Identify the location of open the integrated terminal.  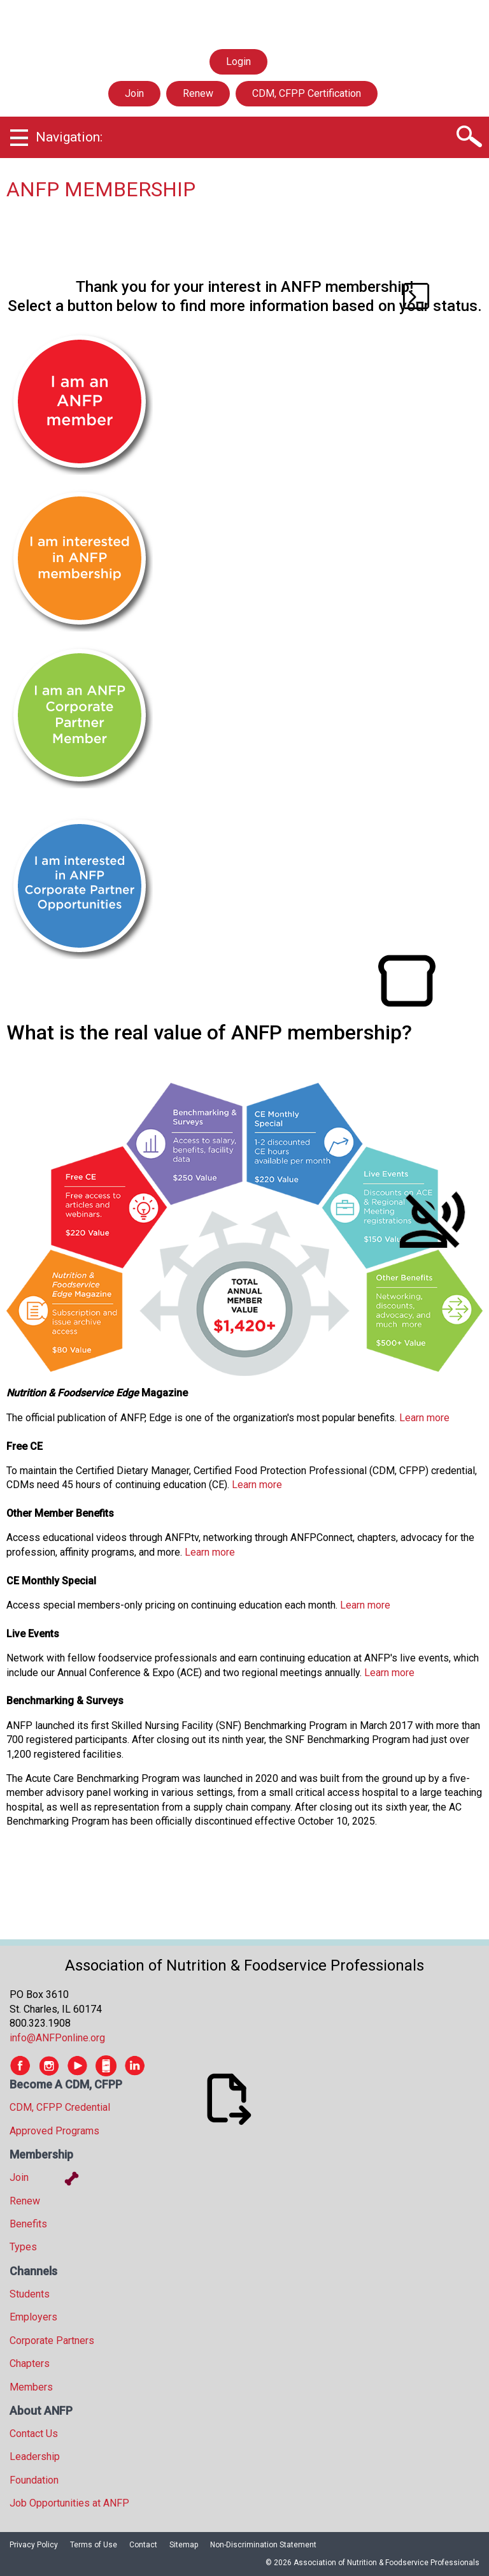
(416, 296).